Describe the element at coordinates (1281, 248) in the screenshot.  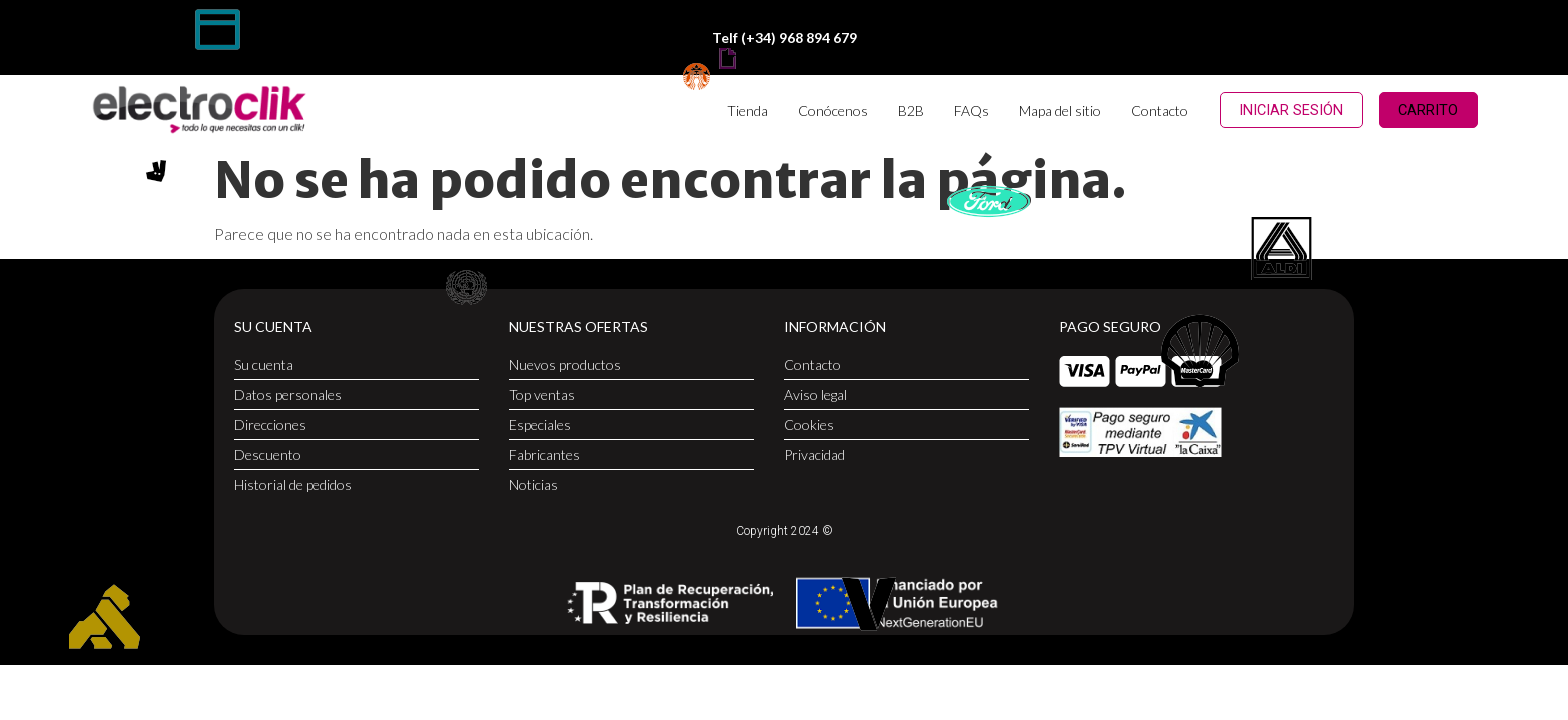
I see `aldi nord company logo` at that location.